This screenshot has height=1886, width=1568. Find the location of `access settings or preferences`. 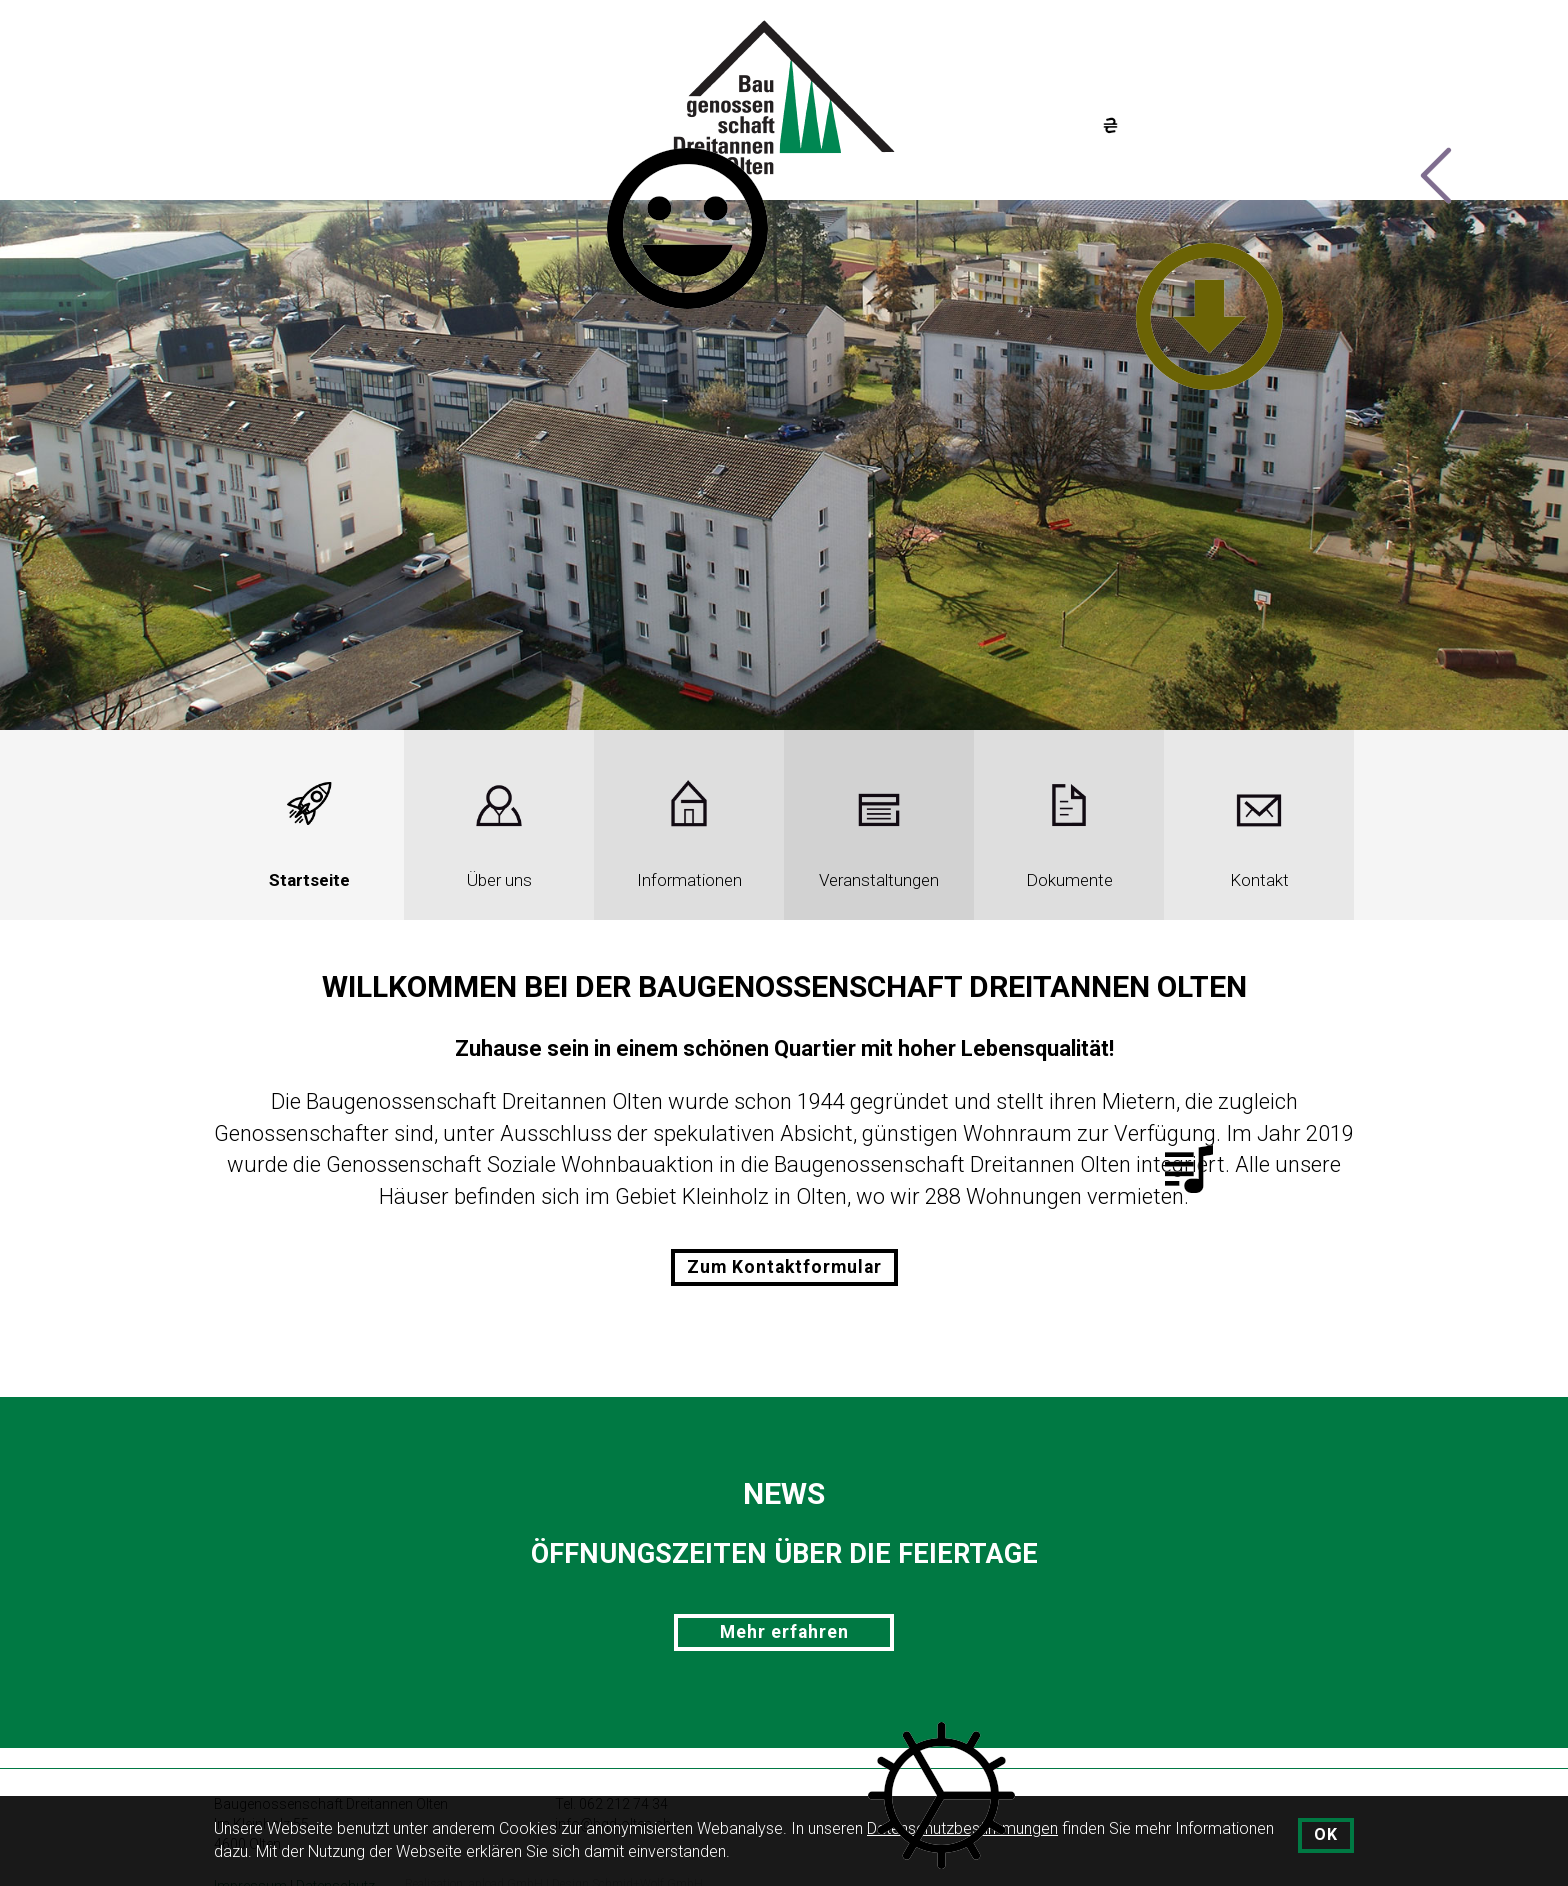

access settings or preferences is located at coordinates (941, 1795).